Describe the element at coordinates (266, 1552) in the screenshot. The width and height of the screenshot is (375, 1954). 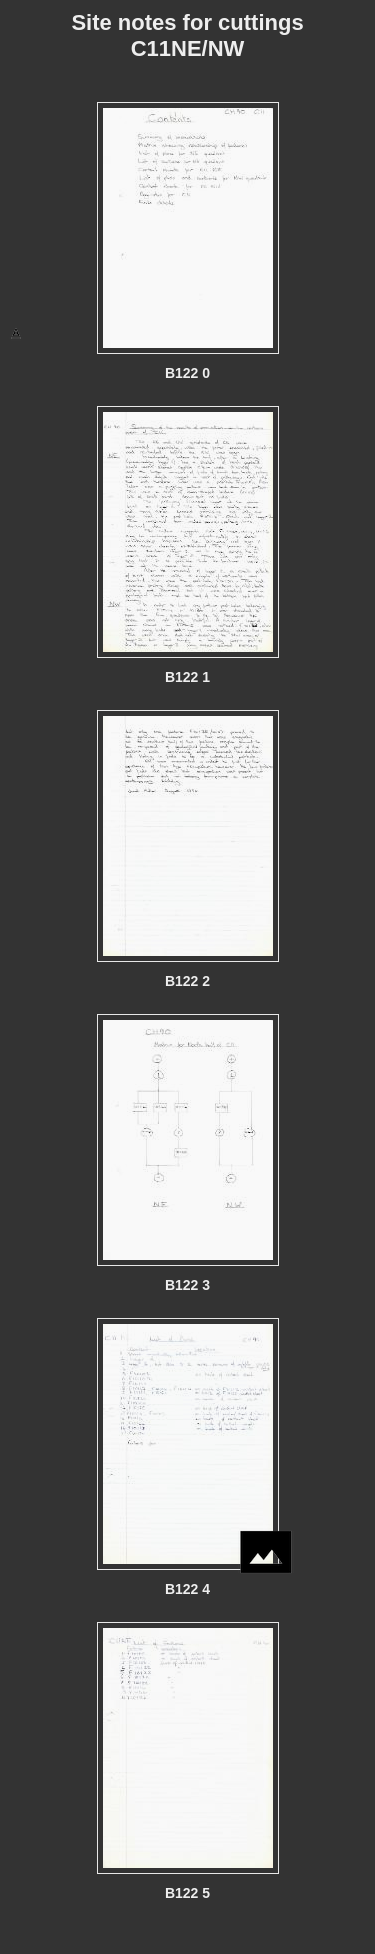
I see `view image at actual size` at that location.